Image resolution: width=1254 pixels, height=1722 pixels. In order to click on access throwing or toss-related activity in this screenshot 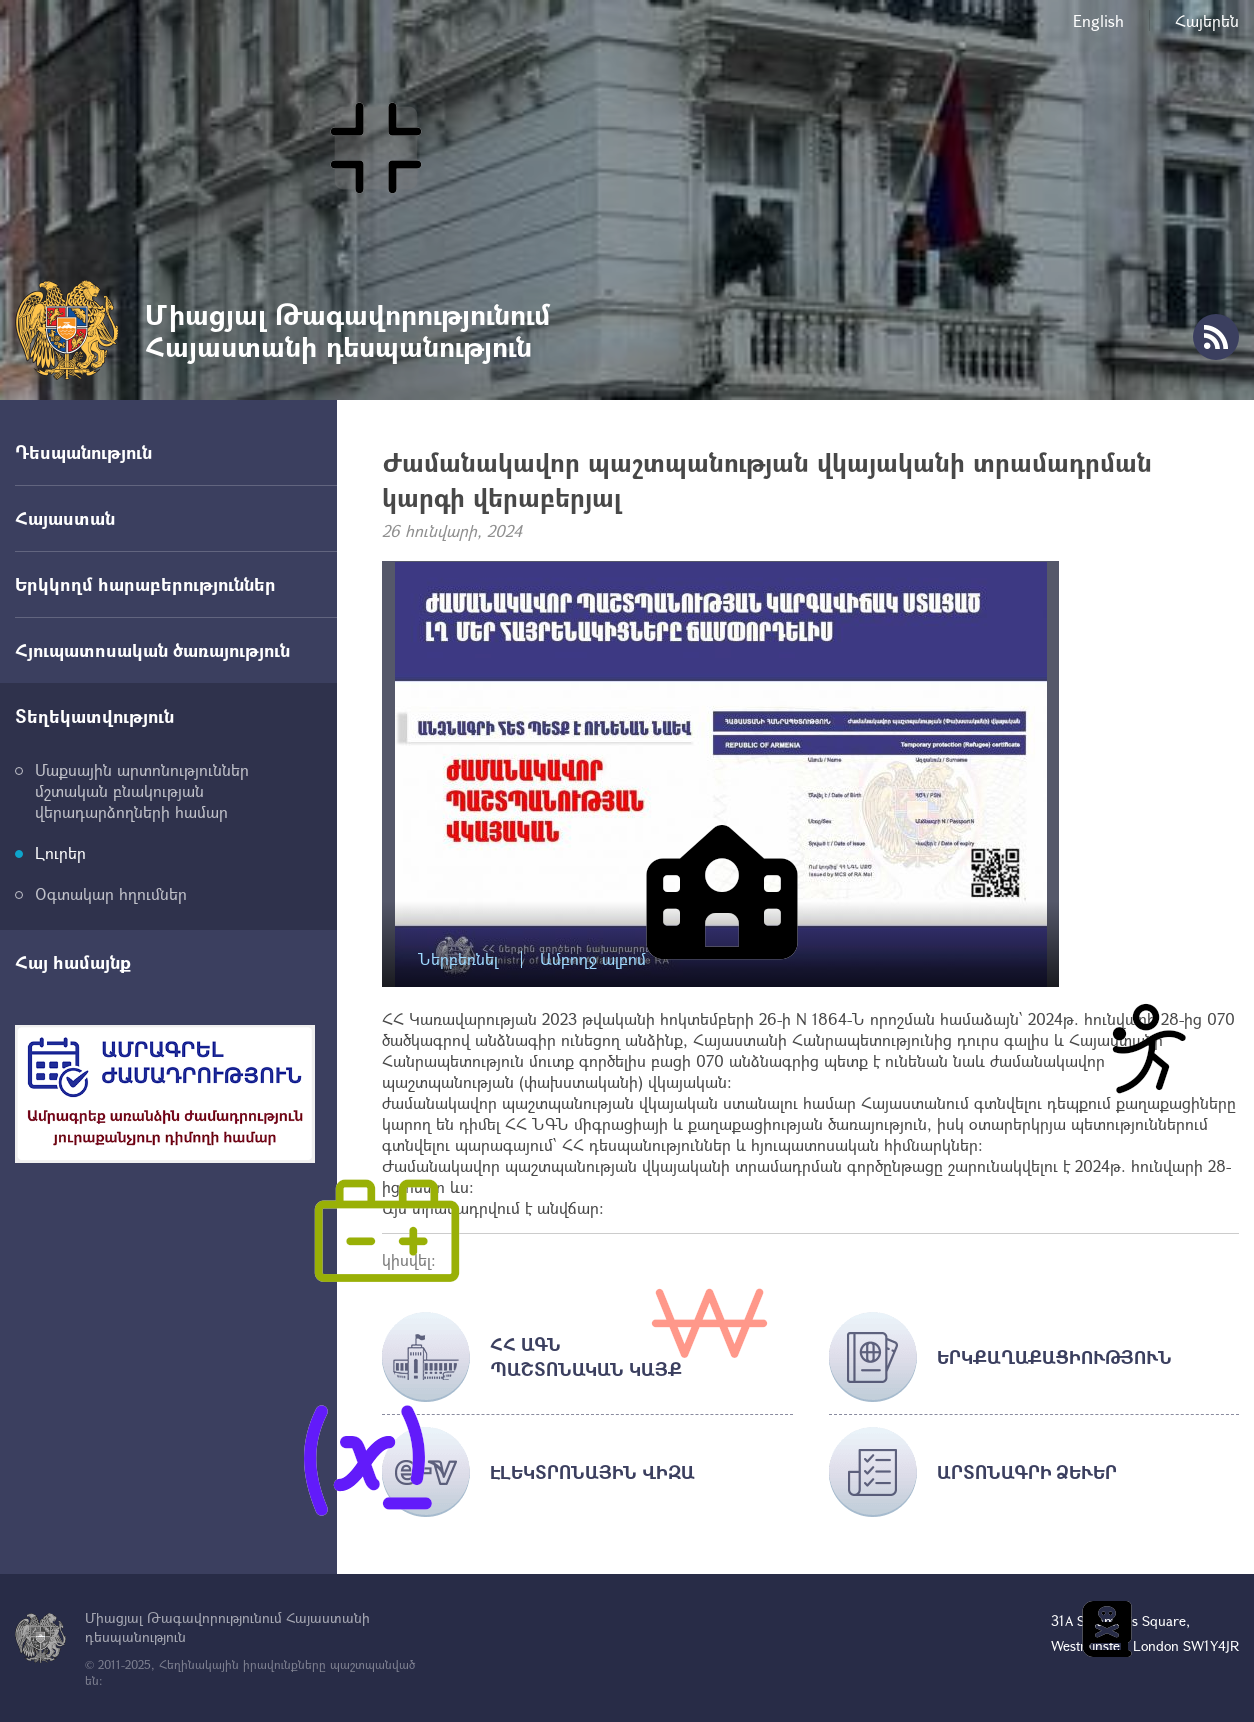, I will do `click(1146, 1047)`.